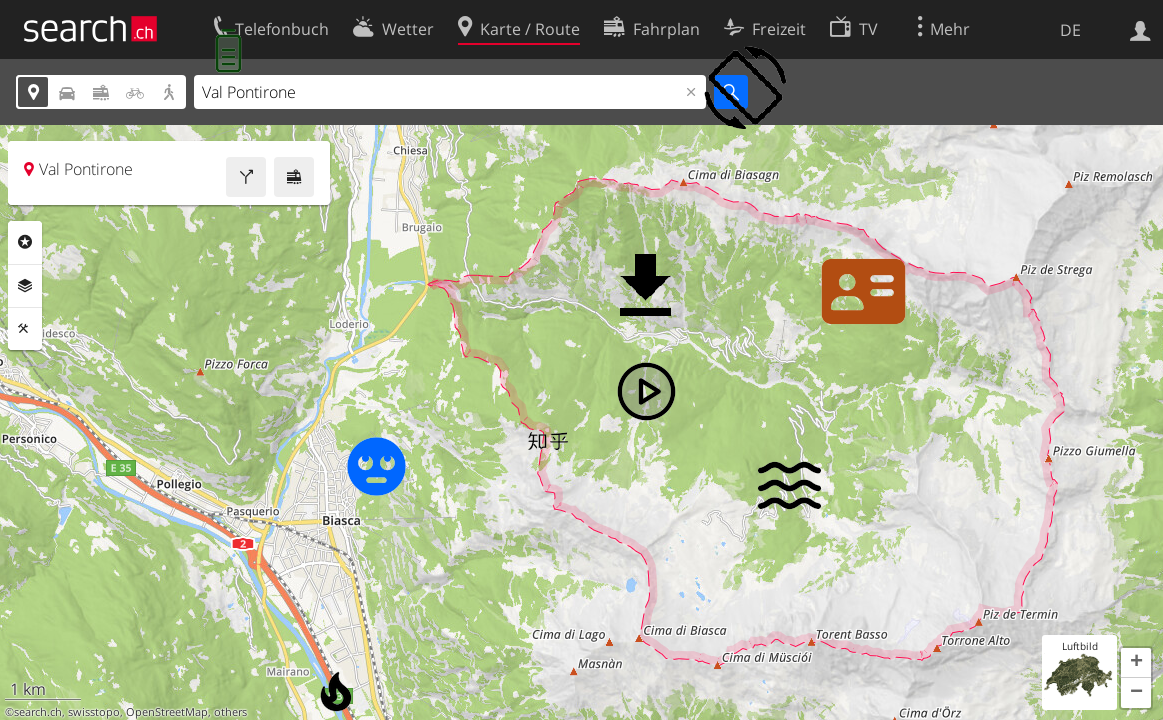  I want to click on open zhihu app or website, so click(548, 441).